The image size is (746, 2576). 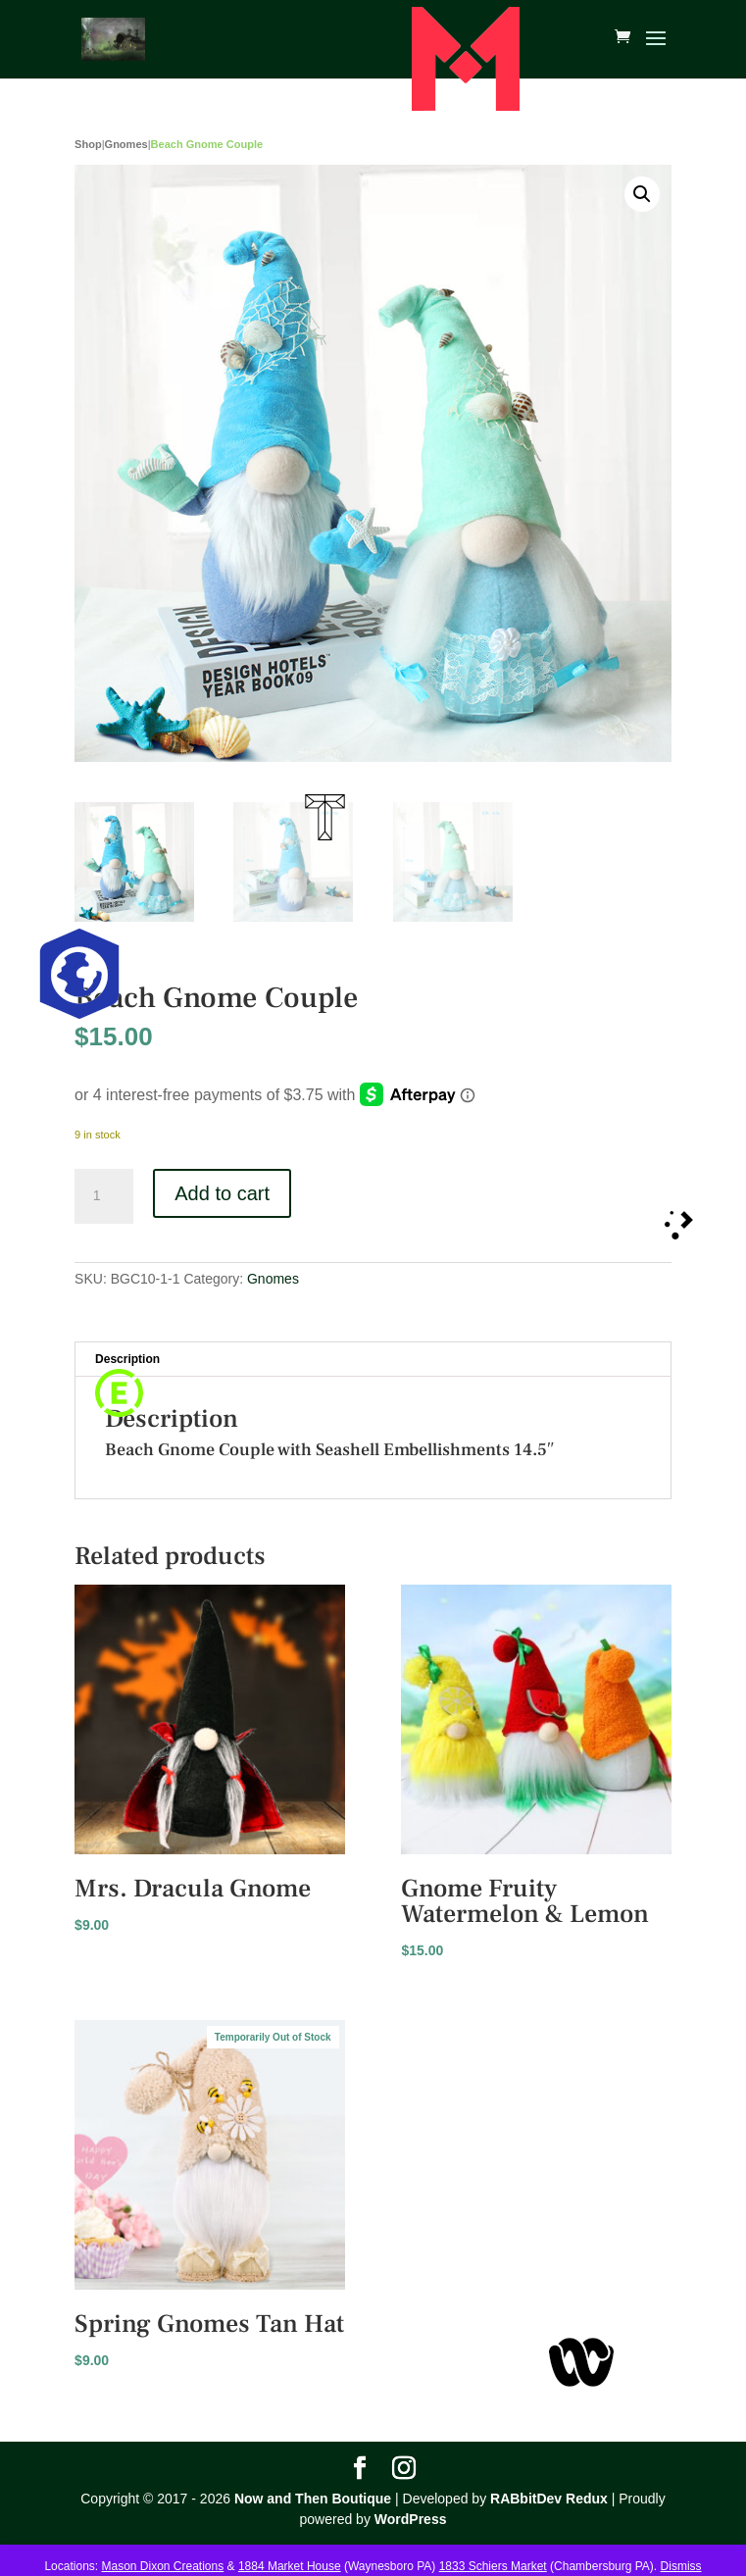 I want to click on open ArcGIS mapping application, so click(x=79, y=974).